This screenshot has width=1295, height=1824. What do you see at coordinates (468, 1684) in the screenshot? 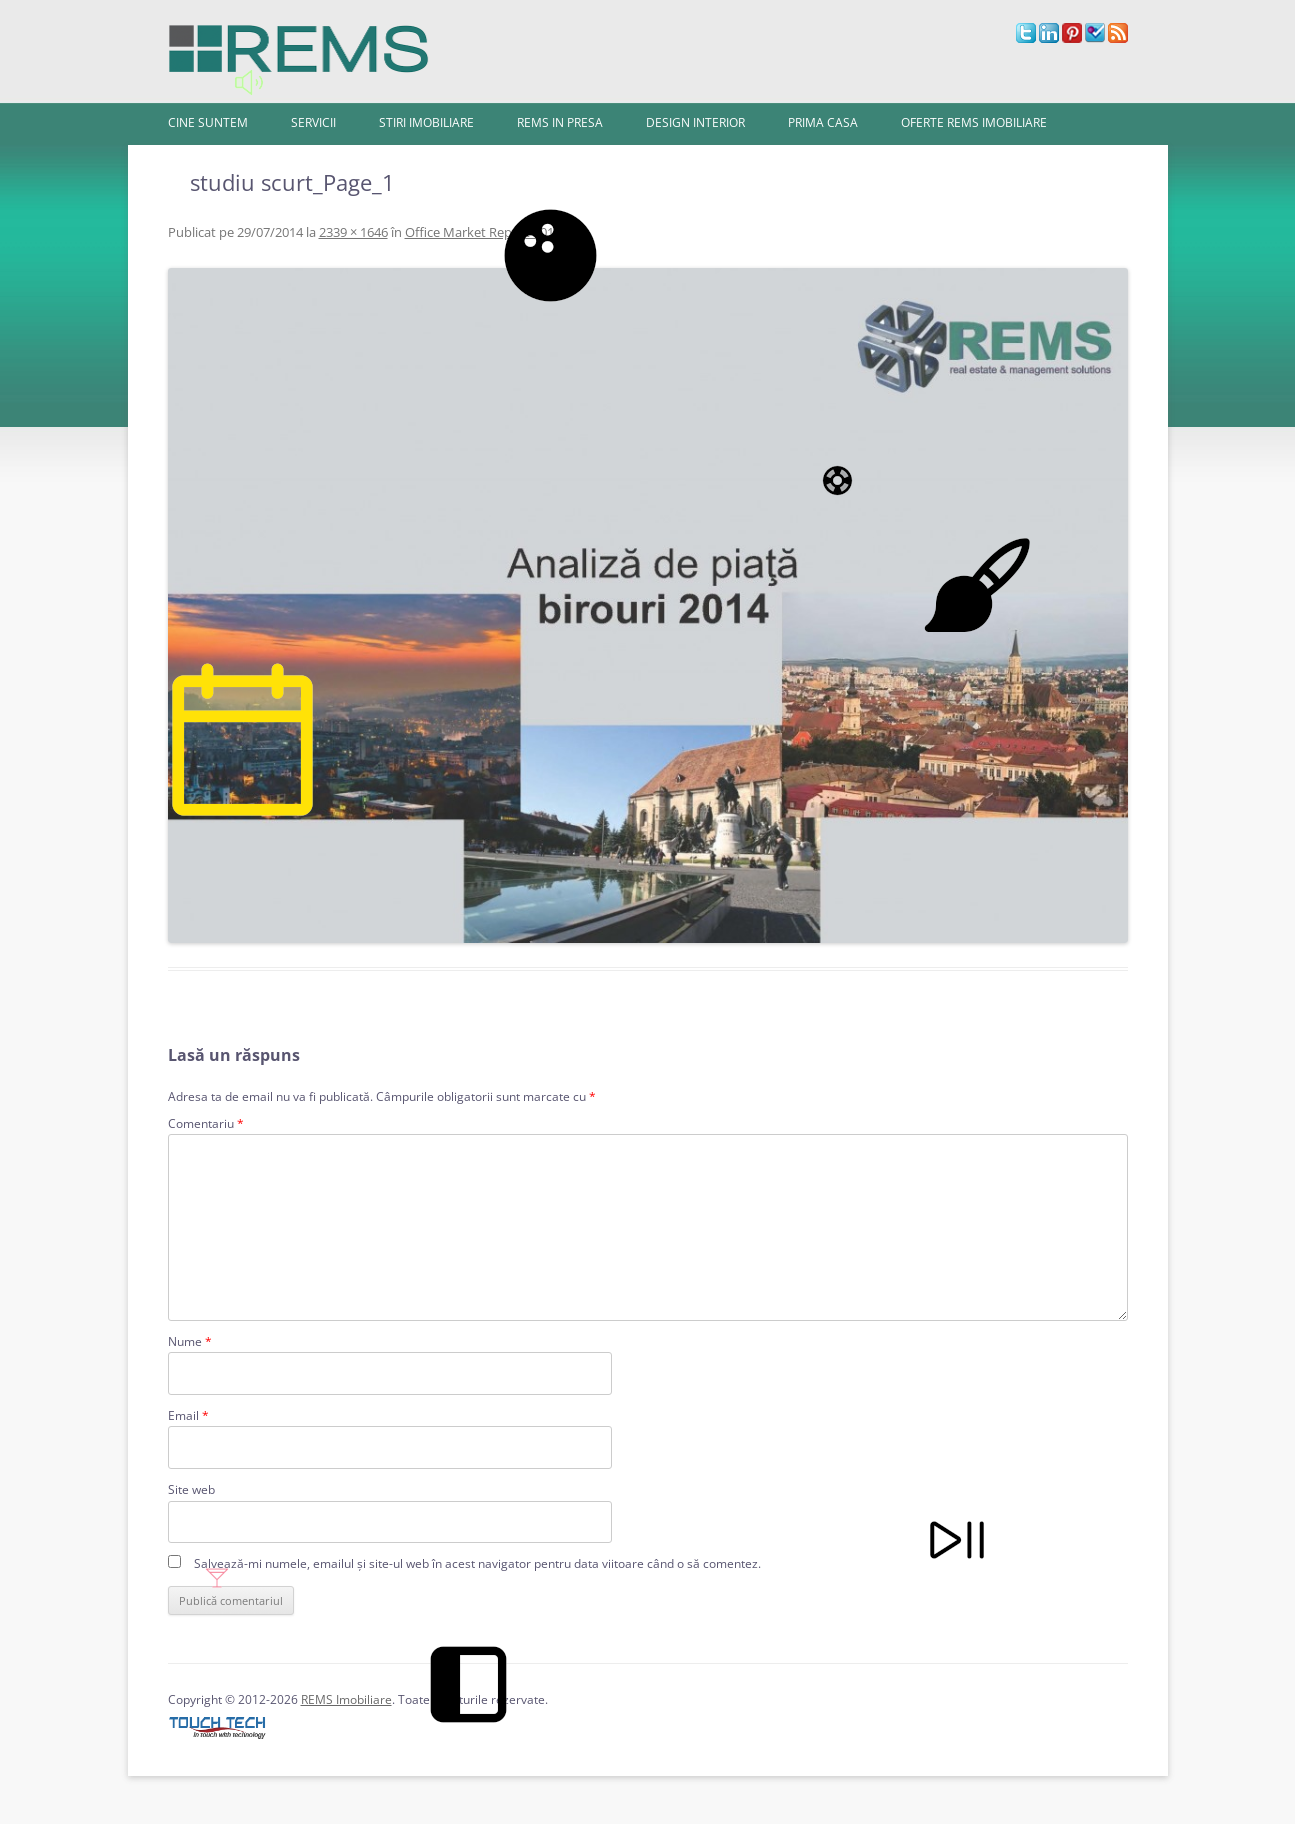
I see `toggle sidebar panel visibility` at bounding box center [468, 1684].